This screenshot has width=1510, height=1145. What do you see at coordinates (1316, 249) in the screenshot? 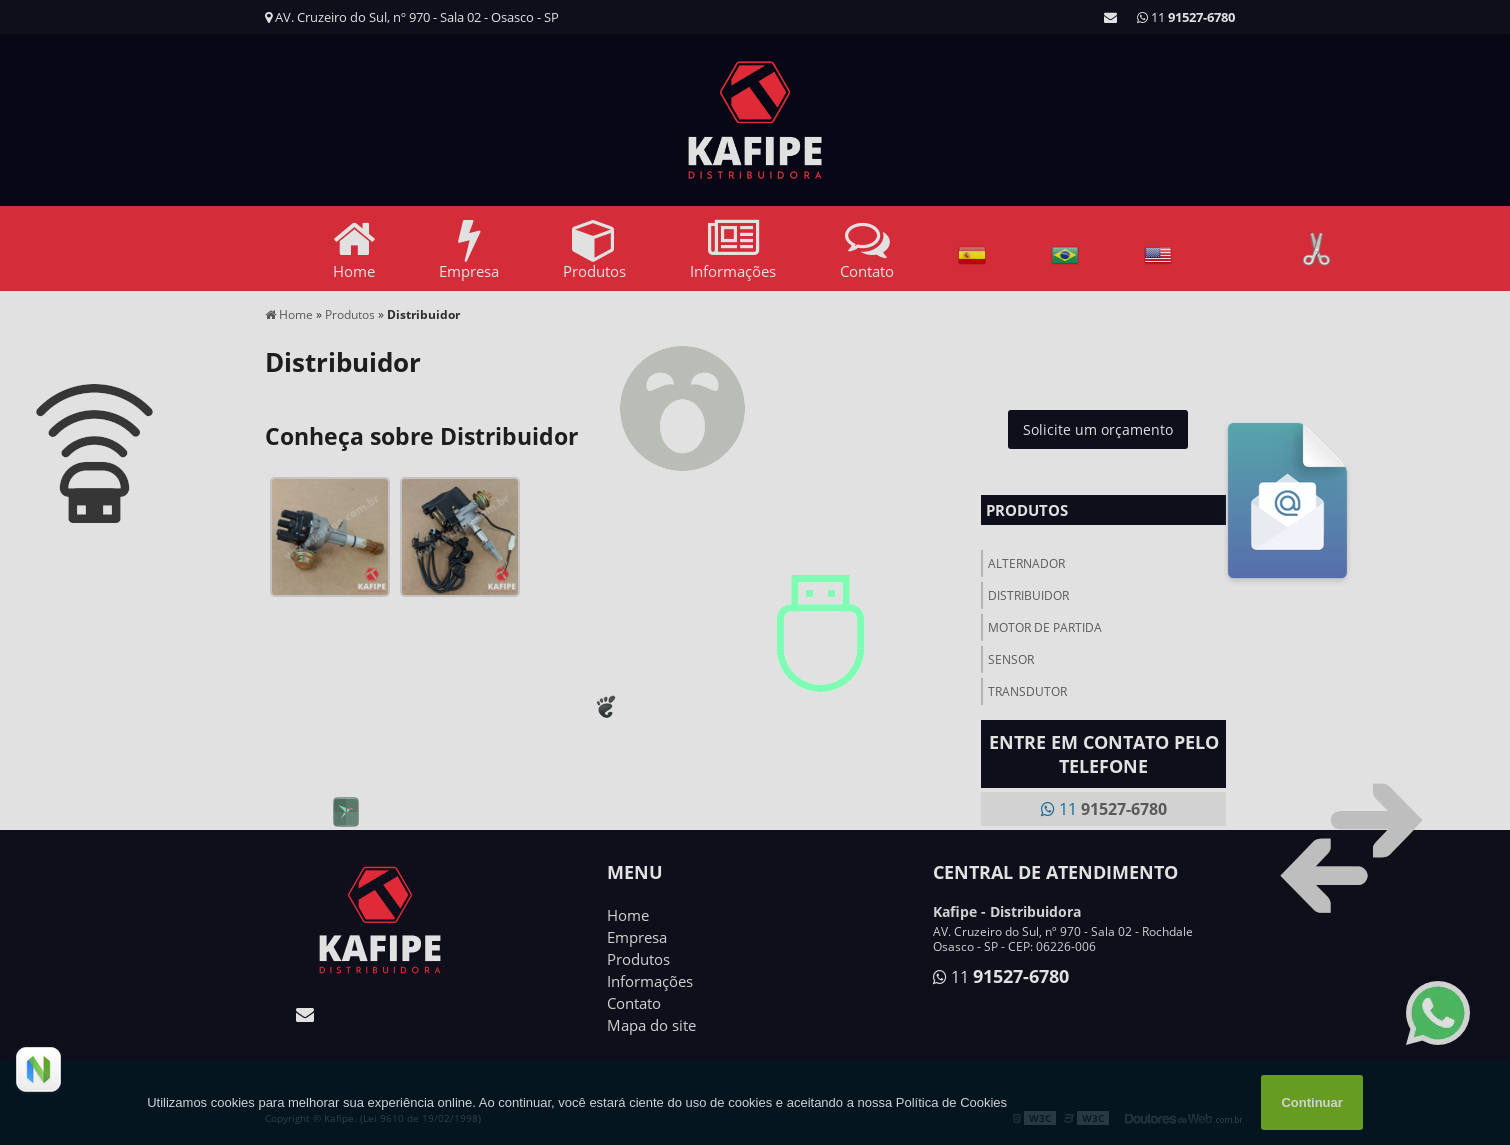
I see `cut selected content to clipboard` at bounding box center [1316, 249].